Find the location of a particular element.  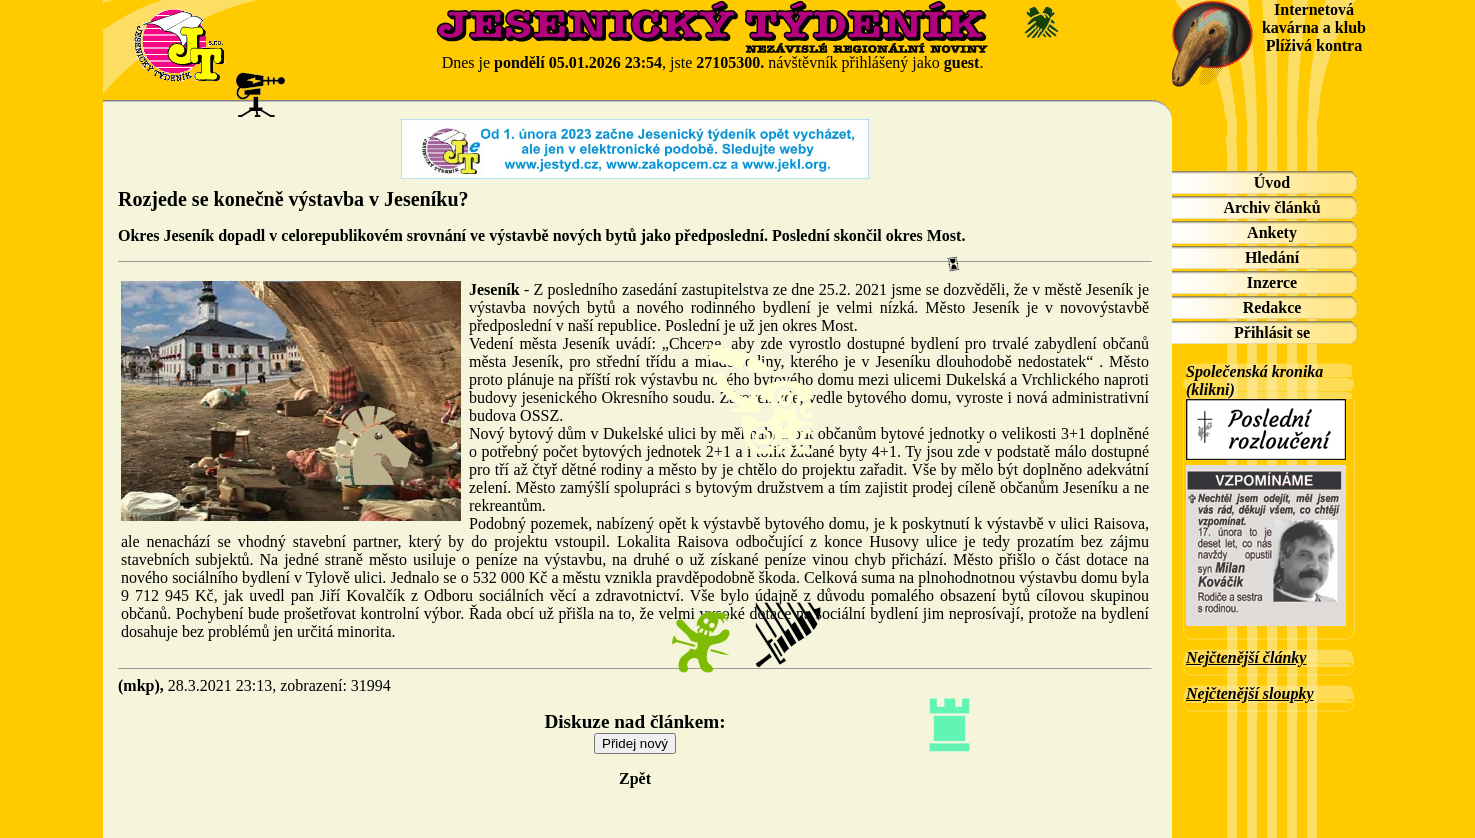

timer has expired or run out is located at coordinates (953, 264).